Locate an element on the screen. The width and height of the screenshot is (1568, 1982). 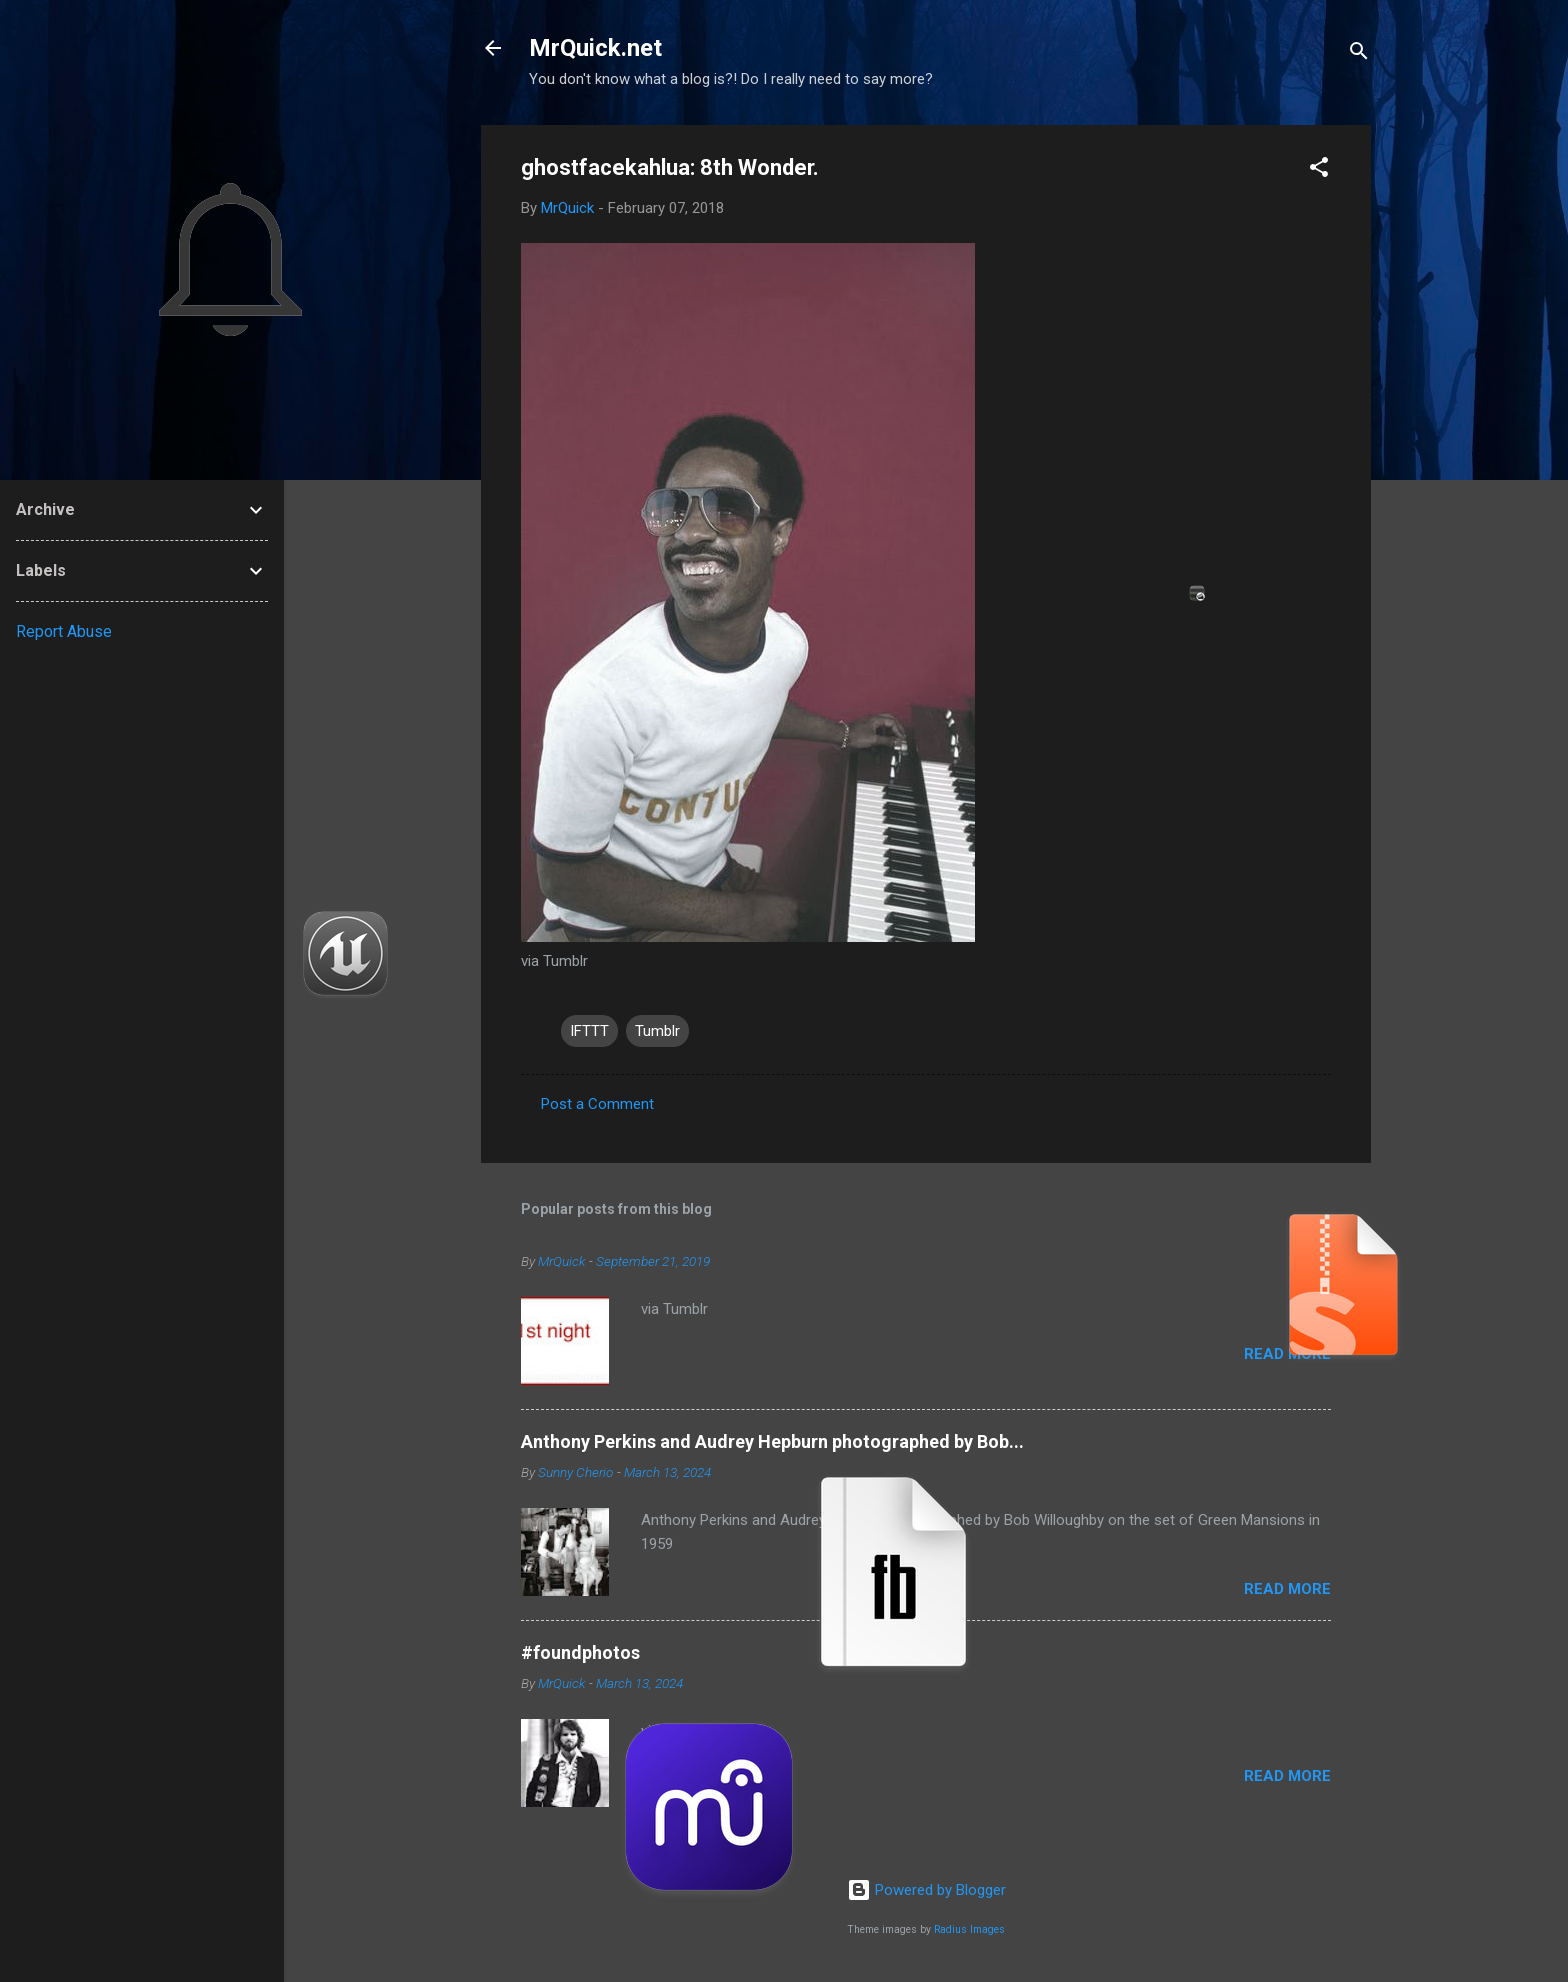
sogou input method skin file is located at coordinates (1343, 1287).